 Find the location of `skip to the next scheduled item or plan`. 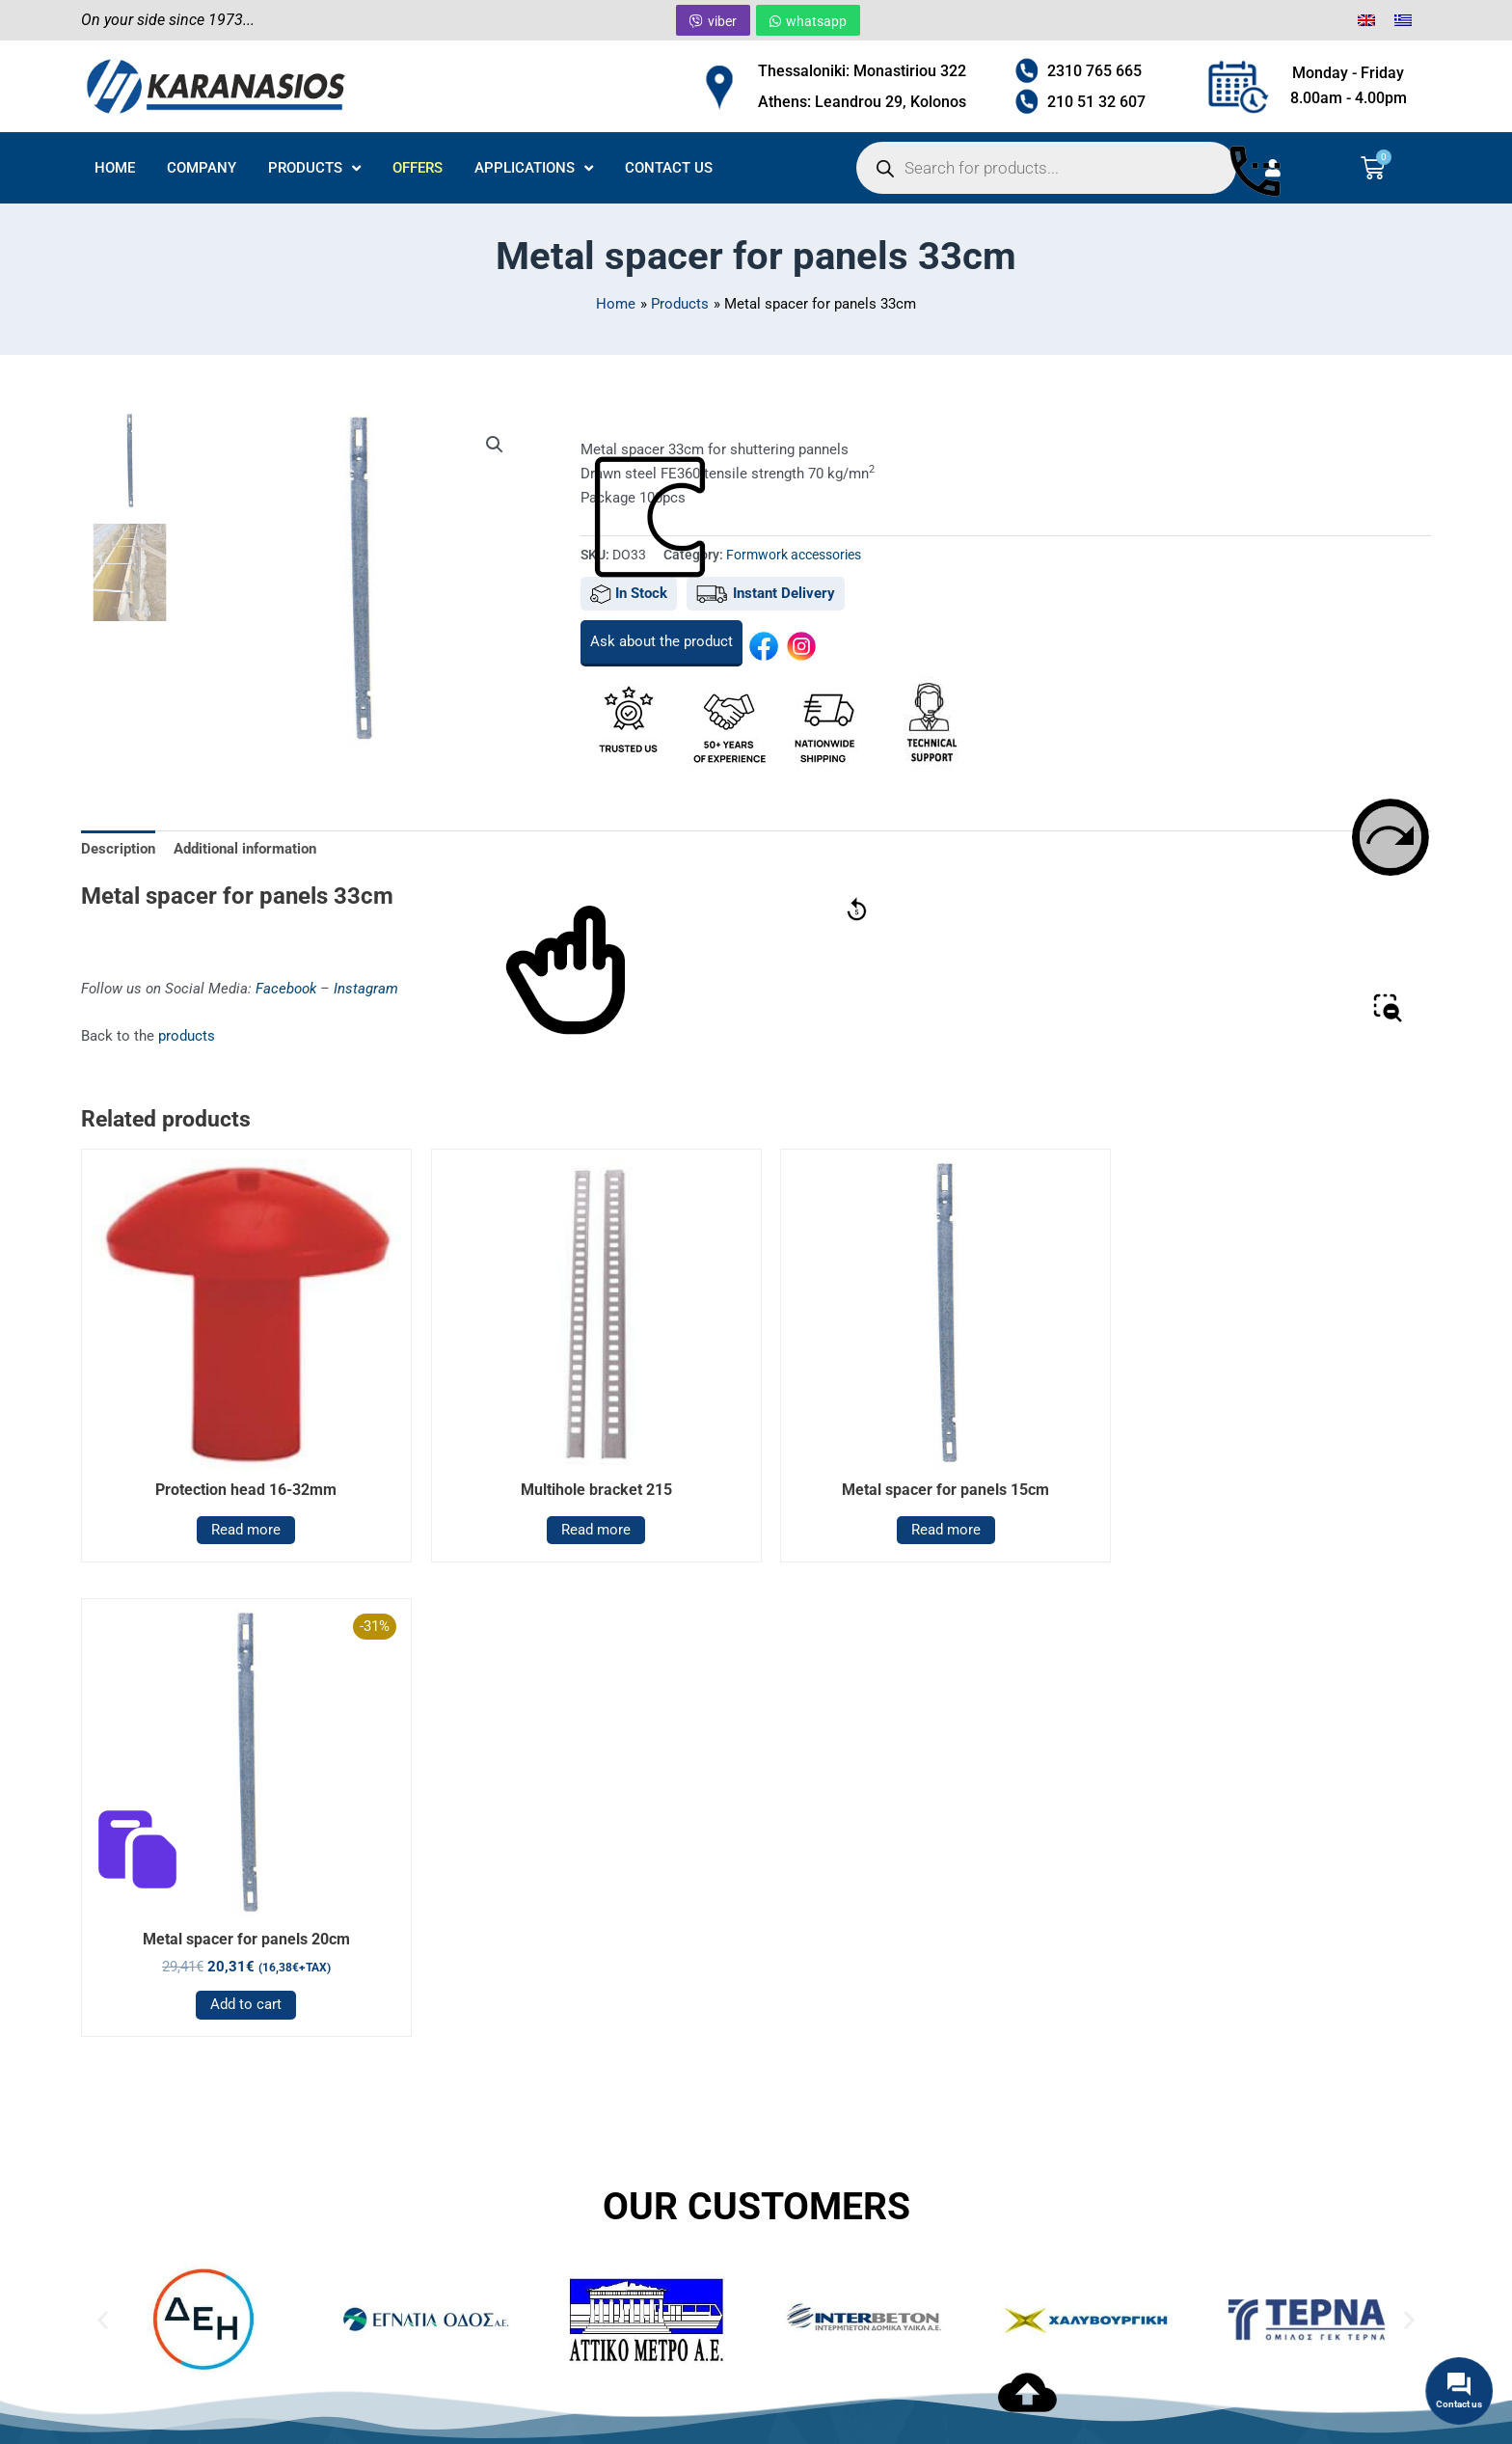

skip to the next scheduled item or plan is located at coordinates (1390, 837).